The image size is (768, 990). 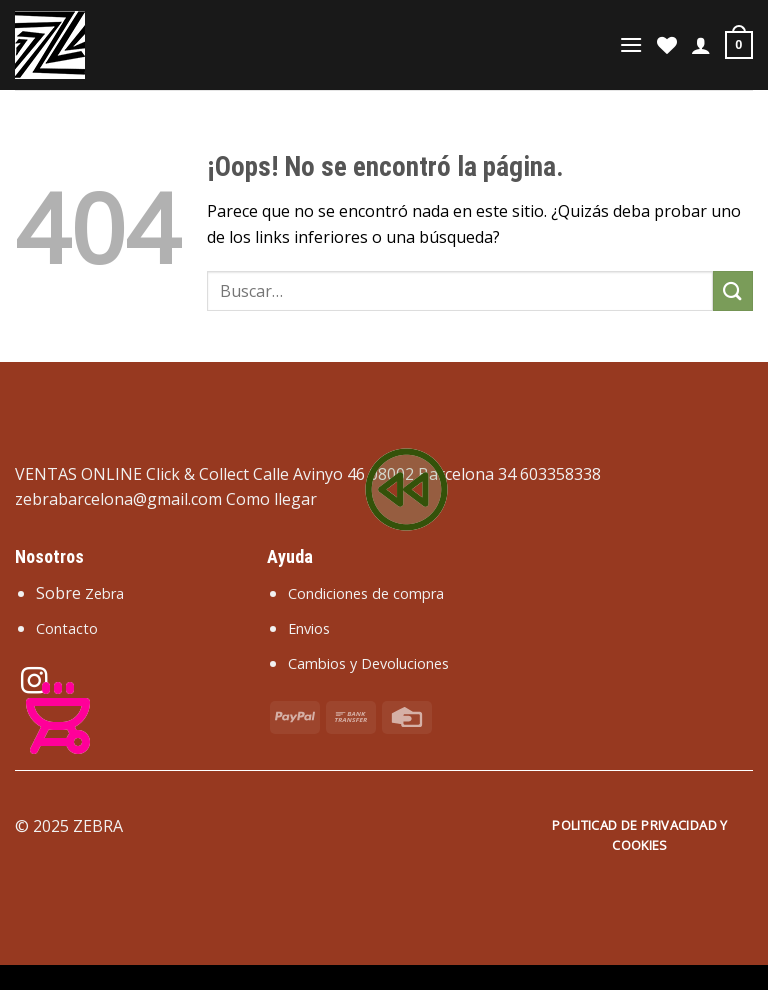 I want to click on access grill or barbecue settings, so click(x=58, y=718).